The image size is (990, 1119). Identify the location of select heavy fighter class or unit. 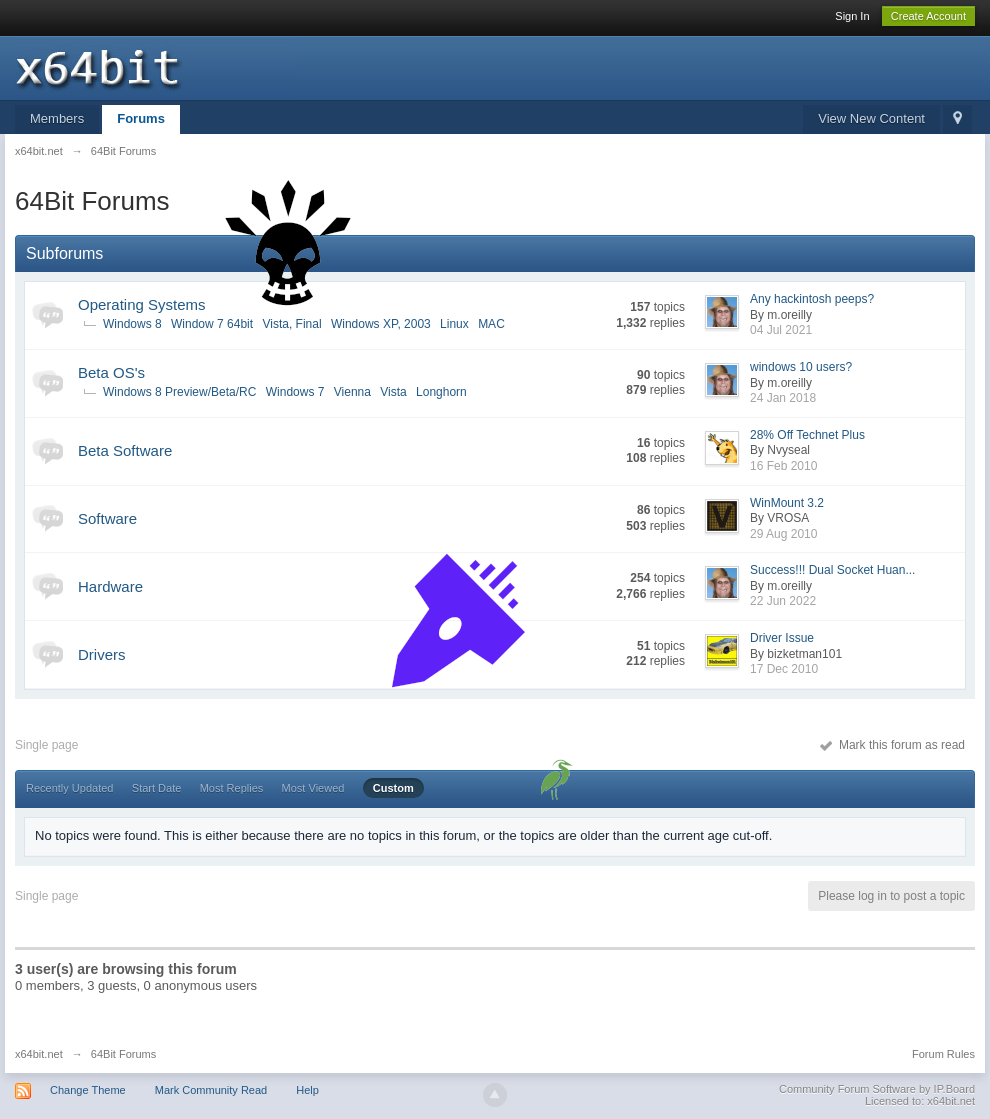
(458, 620).